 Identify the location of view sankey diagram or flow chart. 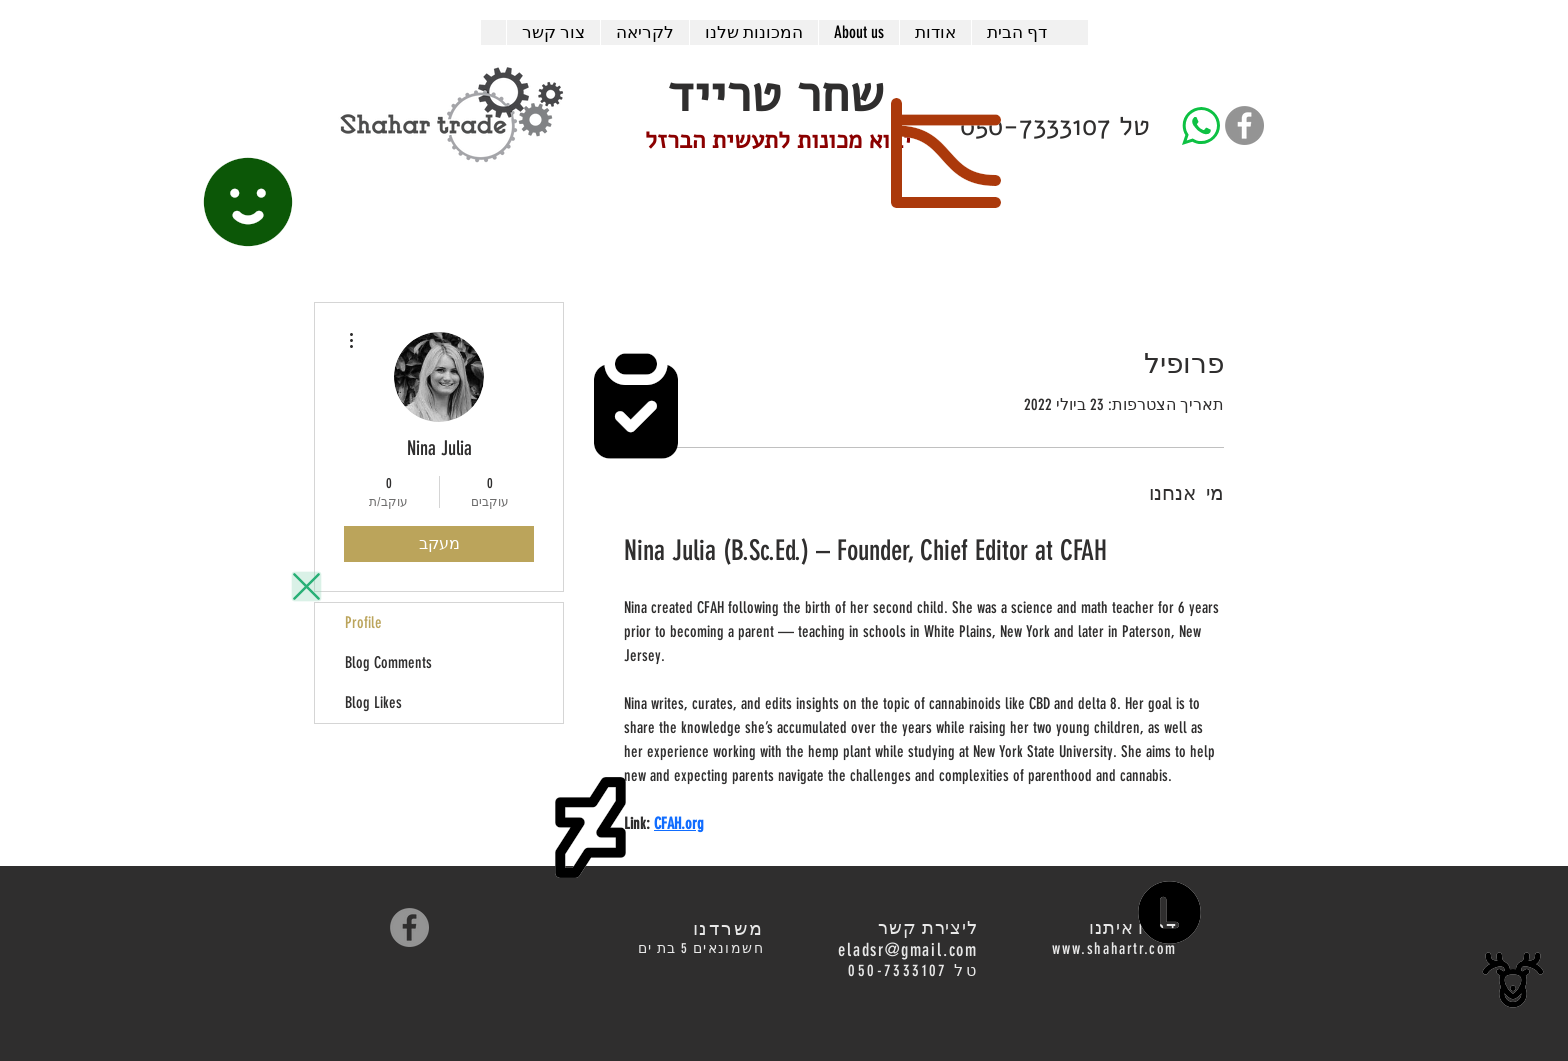
(946, 153).